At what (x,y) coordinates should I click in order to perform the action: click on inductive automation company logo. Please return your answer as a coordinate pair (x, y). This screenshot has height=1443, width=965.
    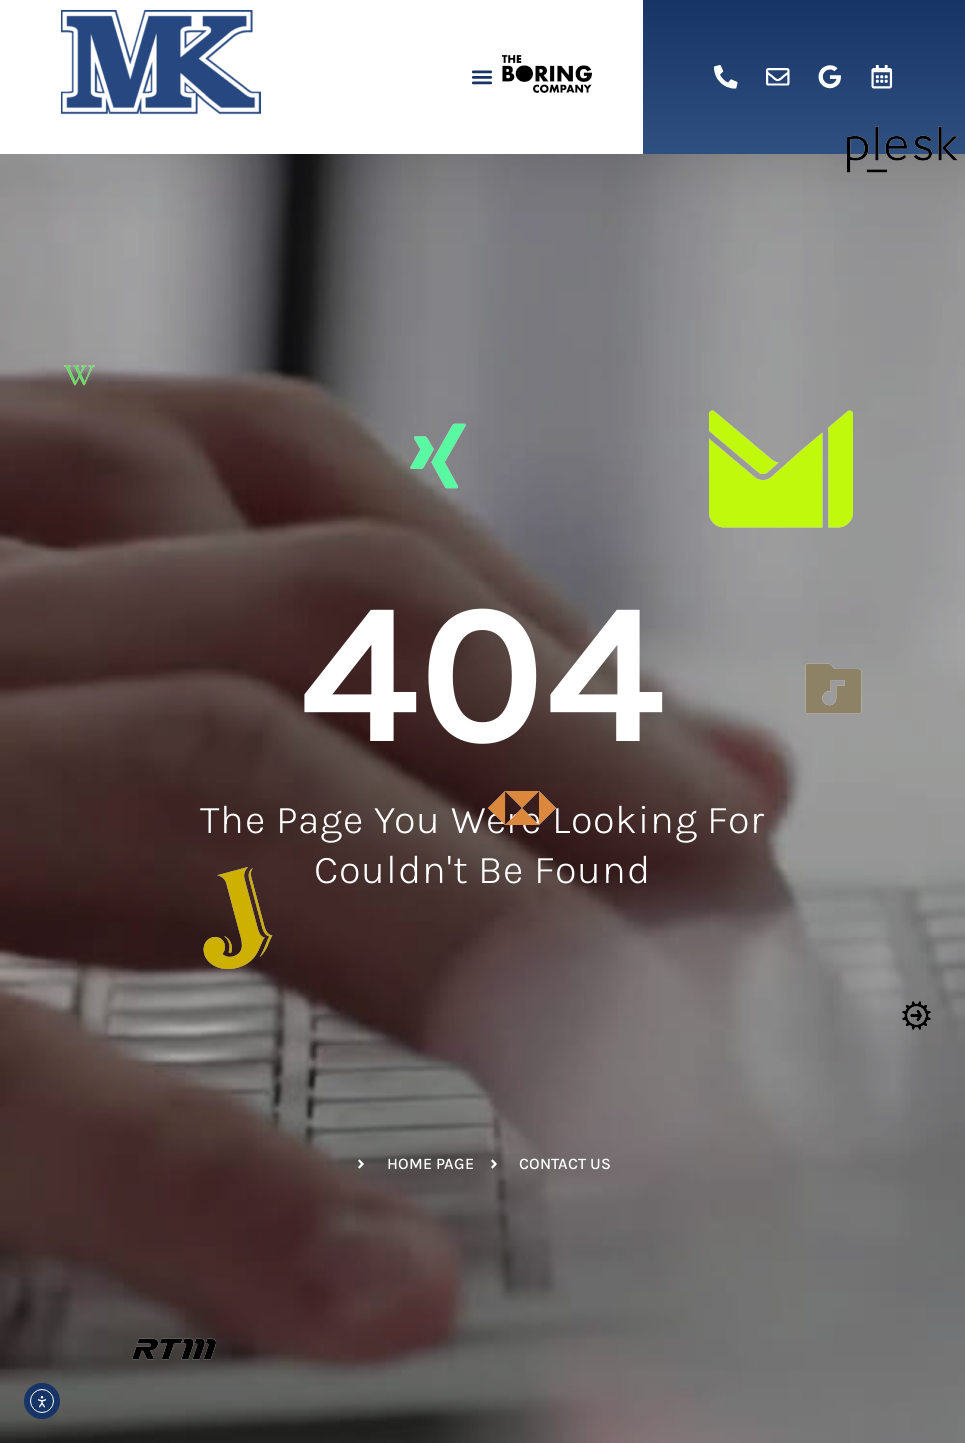
    Looking at the image, I should click on (916, 1015).